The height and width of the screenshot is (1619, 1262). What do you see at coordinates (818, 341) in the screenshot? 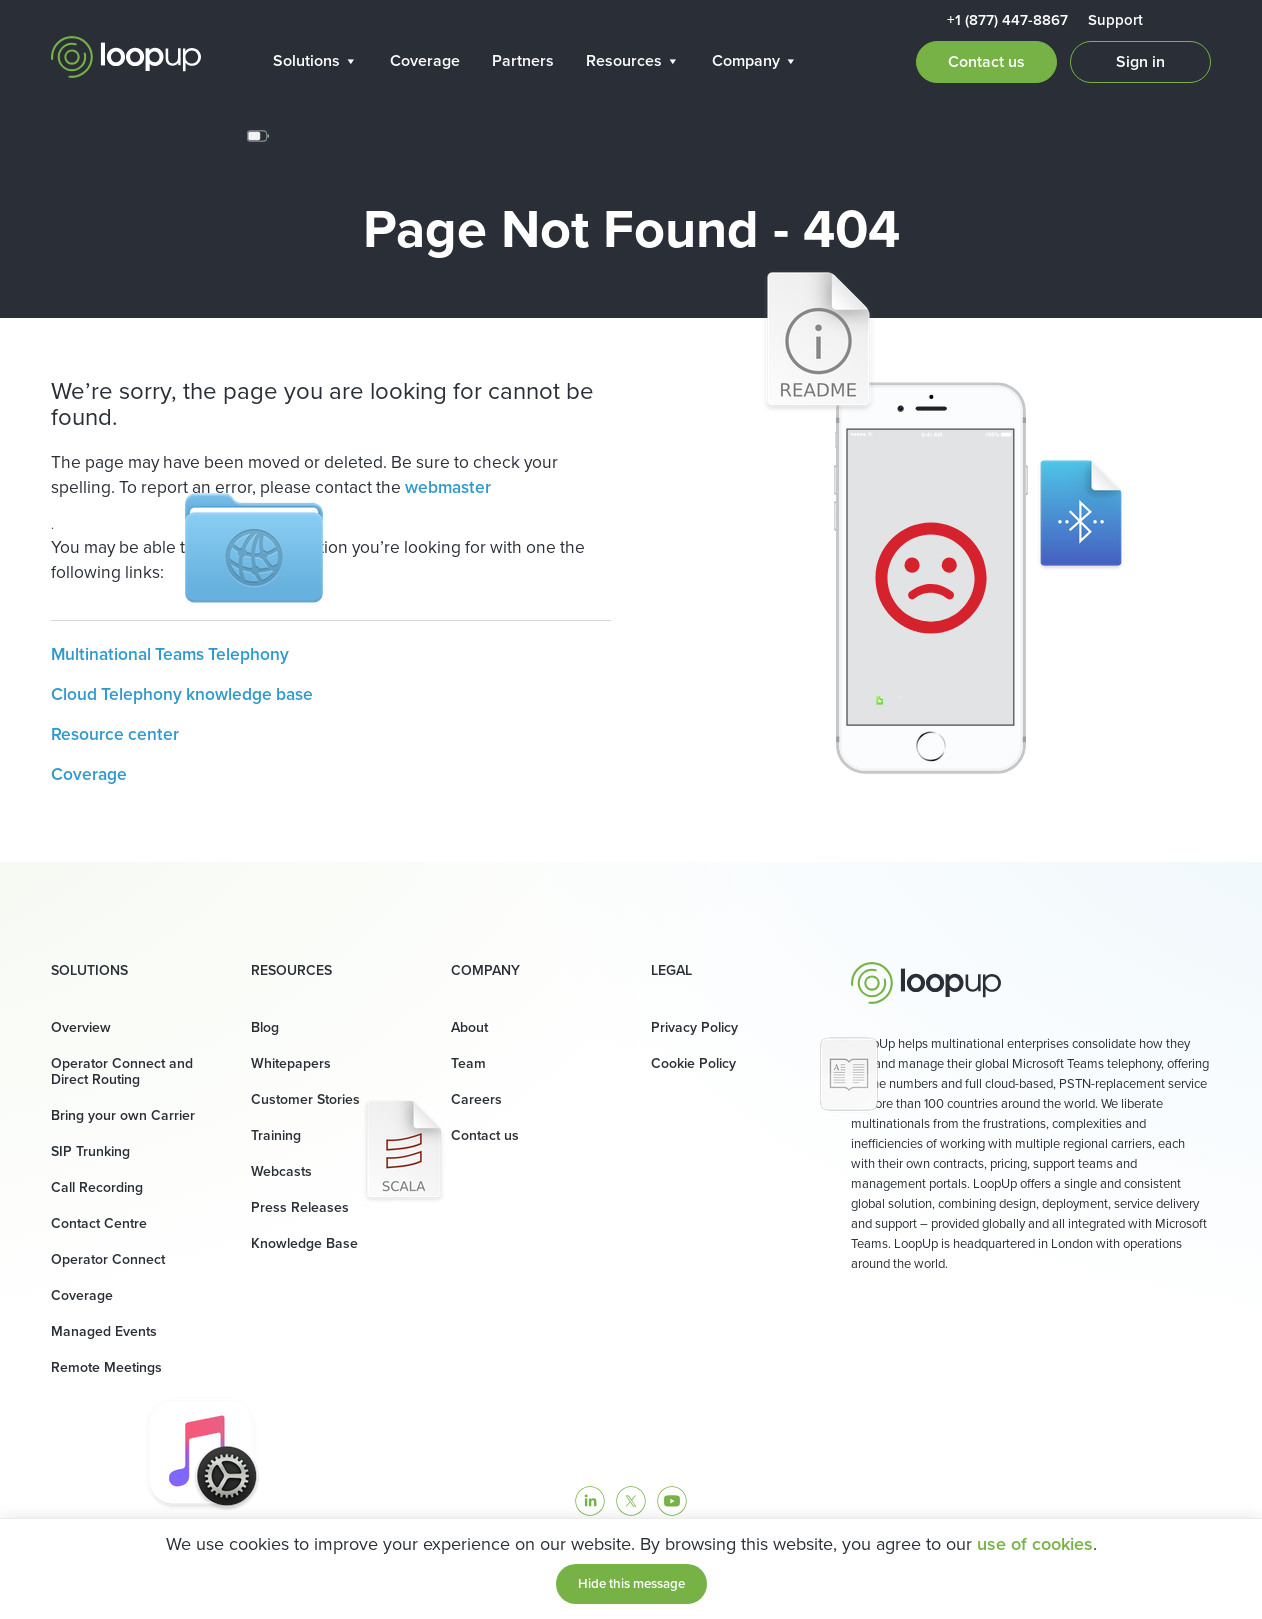
I see `open readme documentation file` at bounding box center [818, 341].